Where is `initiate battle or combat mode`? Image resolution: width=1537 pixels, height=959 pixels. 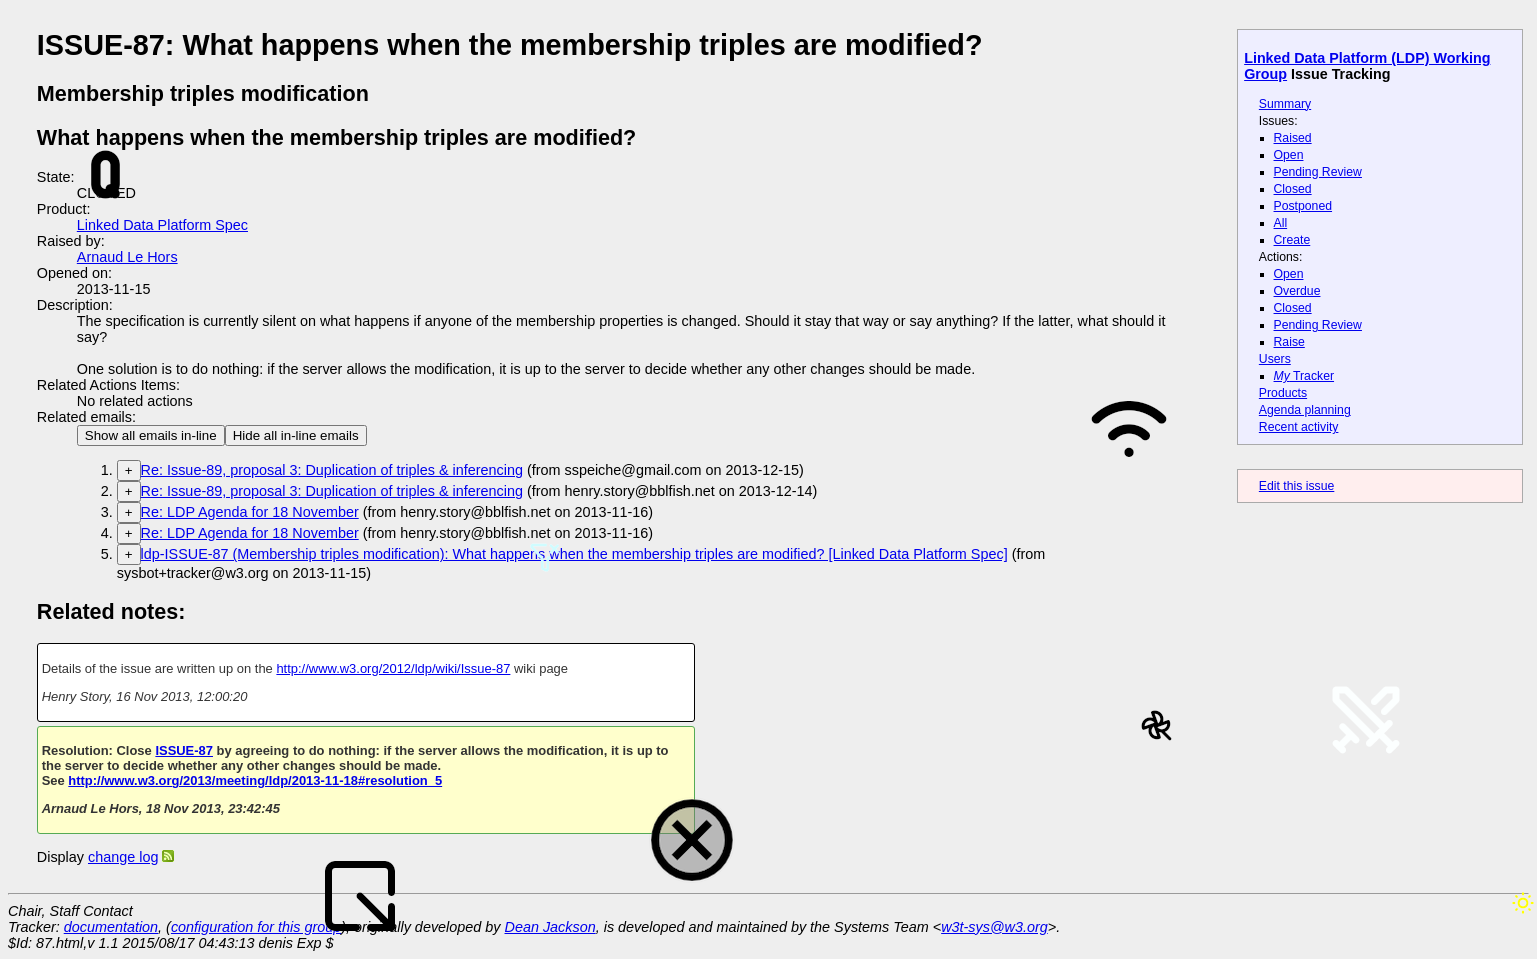
initiate battle or combat mode is located at coordinates (1366, 720).